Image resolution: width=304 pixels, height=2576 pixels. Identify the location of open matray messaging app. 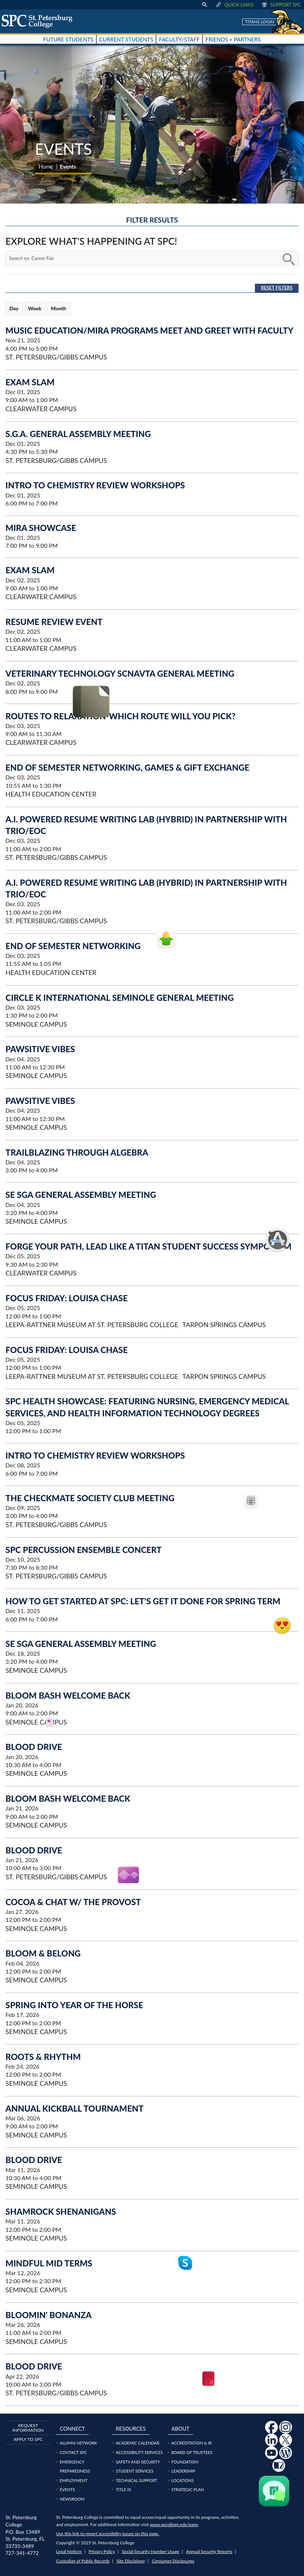
(274, 2491).